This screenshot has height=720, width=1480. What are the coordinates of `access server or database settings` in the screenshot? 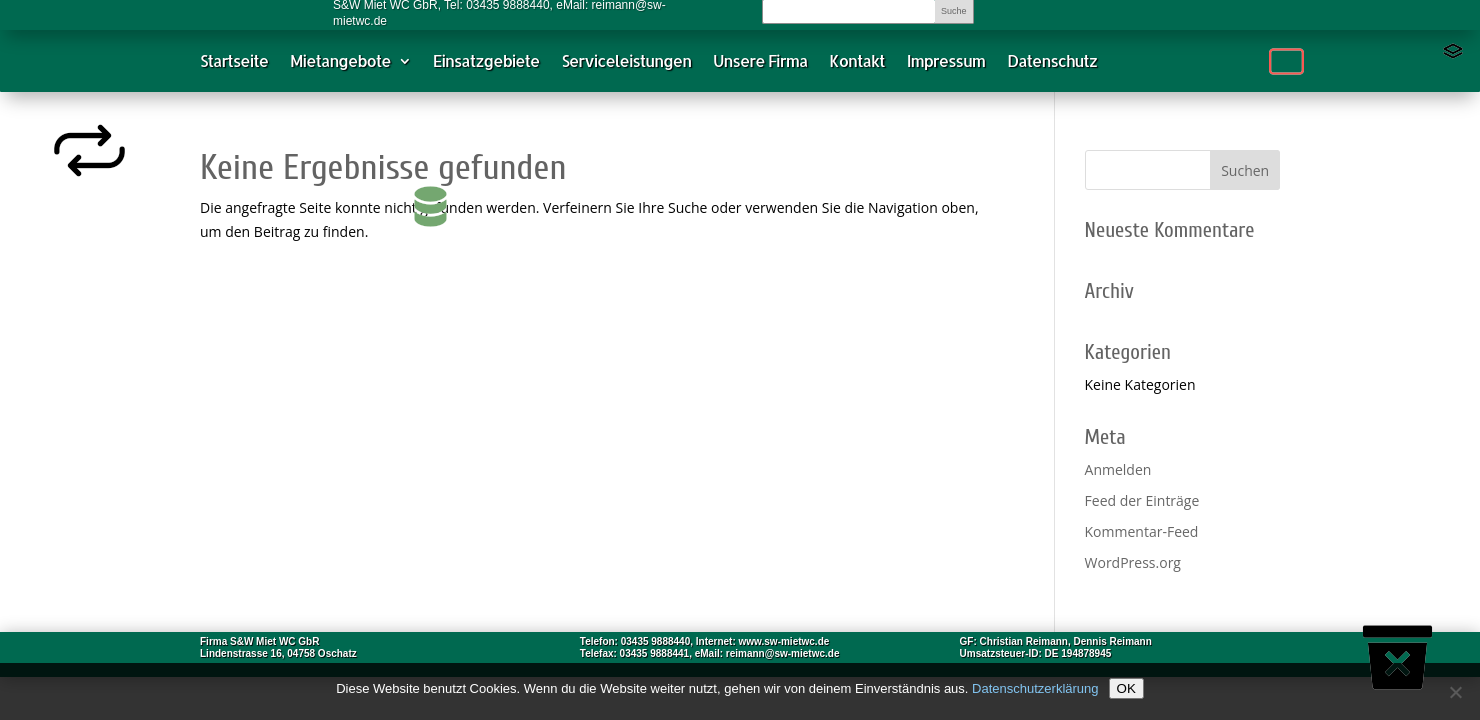 It's located at (430, 206).